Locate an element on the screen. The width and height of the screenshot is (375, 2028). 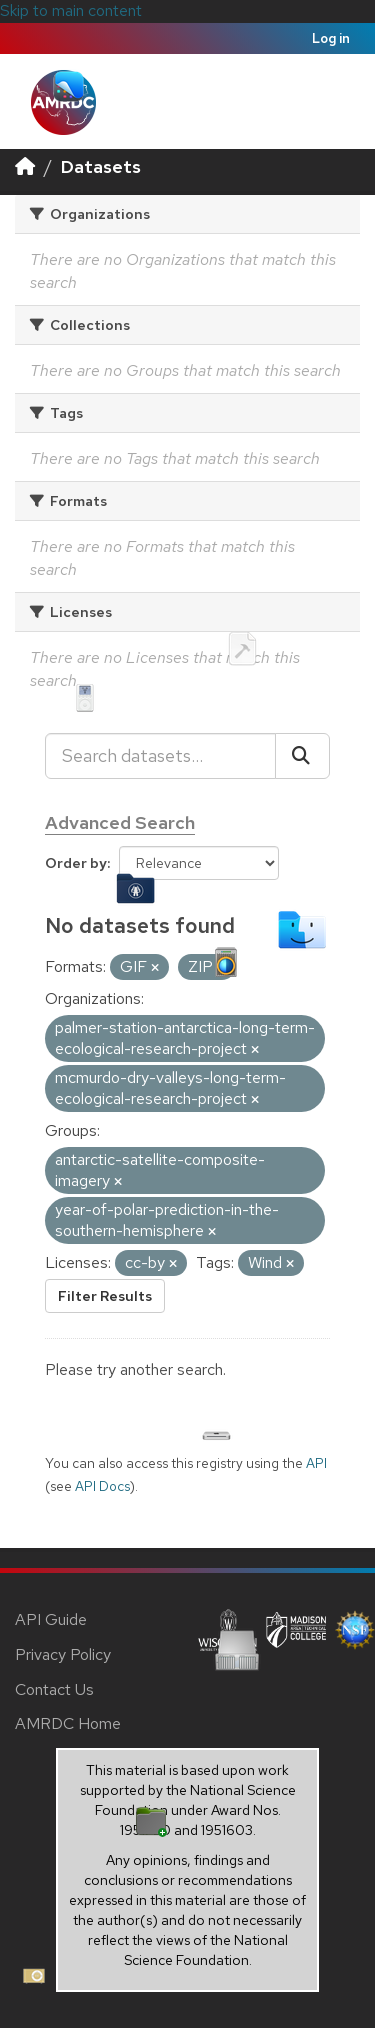
create a new folder is located at coordinates (151, 1821).